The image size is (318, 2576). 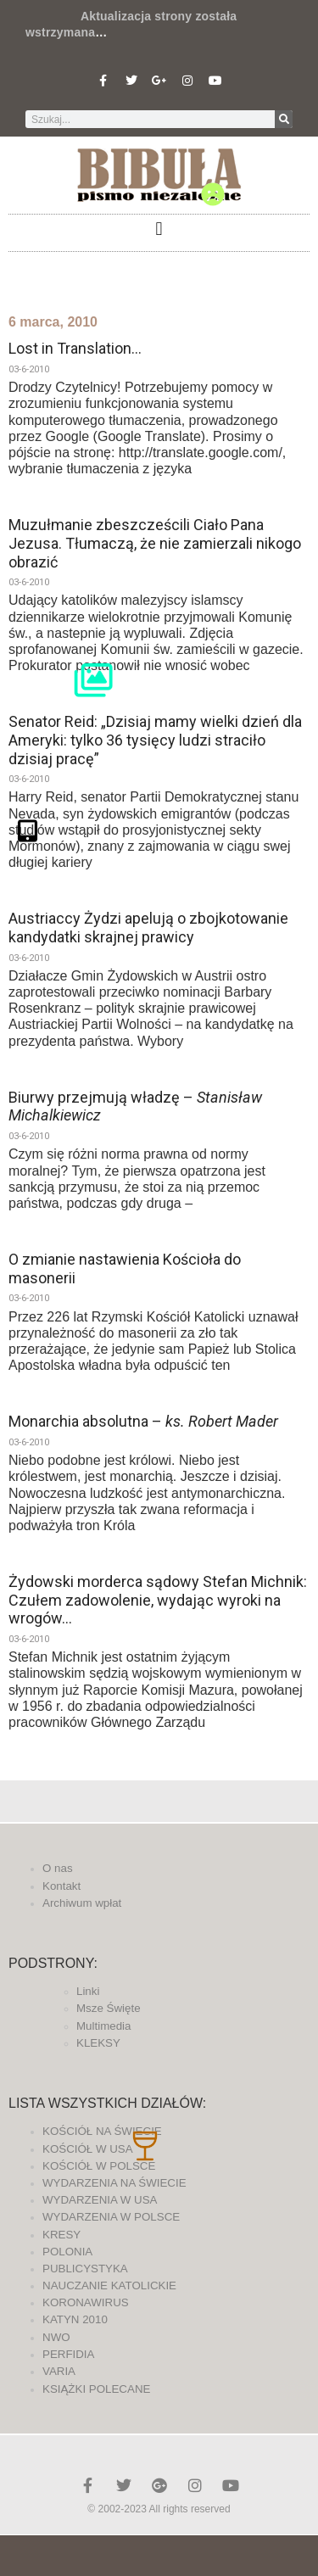 What do you see at coordinates (213, 194) in the screenshot?
I see `submit negative feedback or rating` at bounding box center [213, 194].